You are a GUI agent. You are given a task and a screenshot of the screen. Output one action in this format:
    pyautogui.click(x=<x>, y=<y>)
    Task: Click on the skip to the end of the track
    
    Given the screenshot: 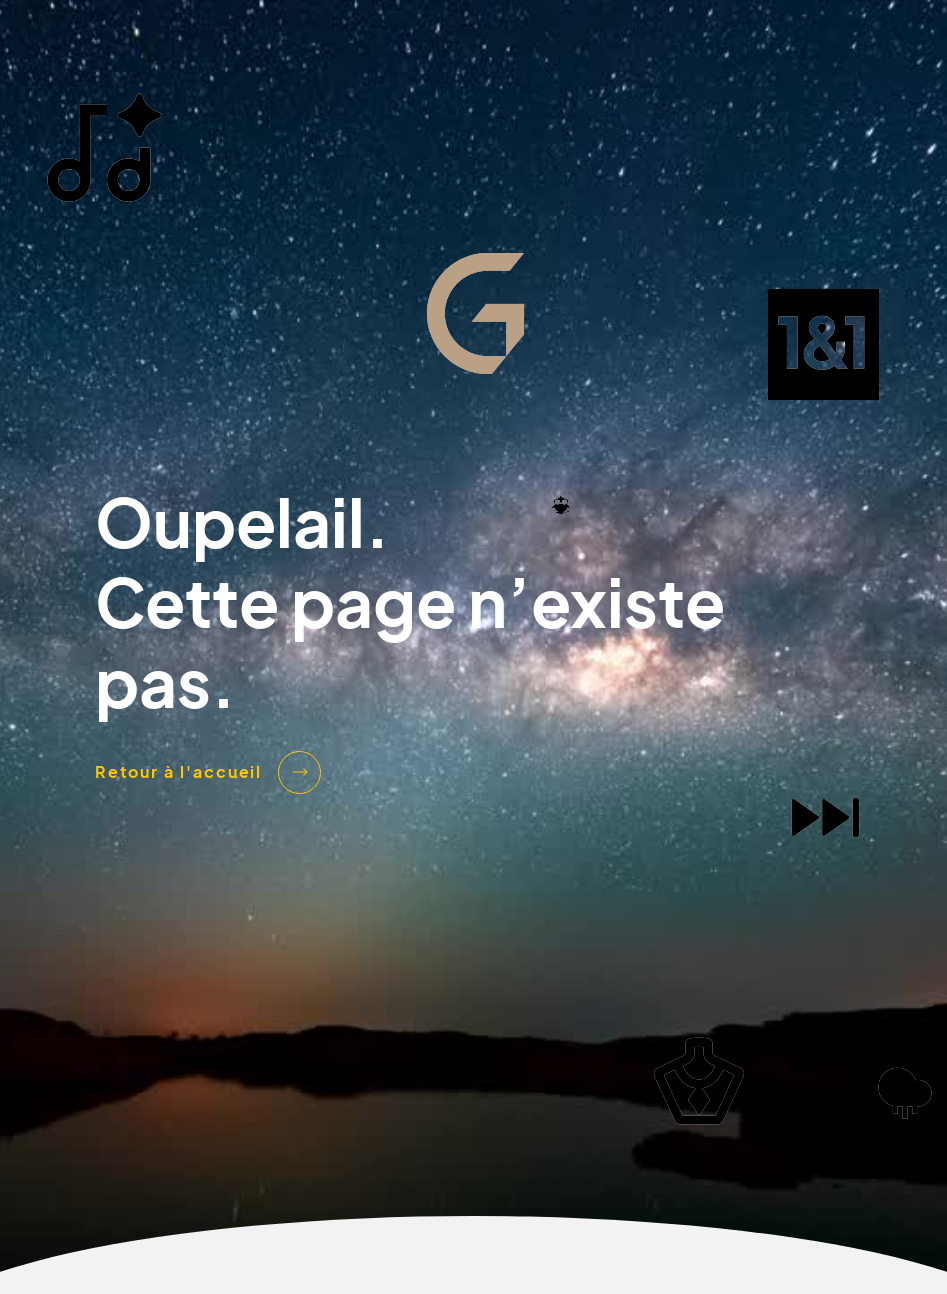 What is the action you would take?
    pyautogui.click(x=825, y=817)
    